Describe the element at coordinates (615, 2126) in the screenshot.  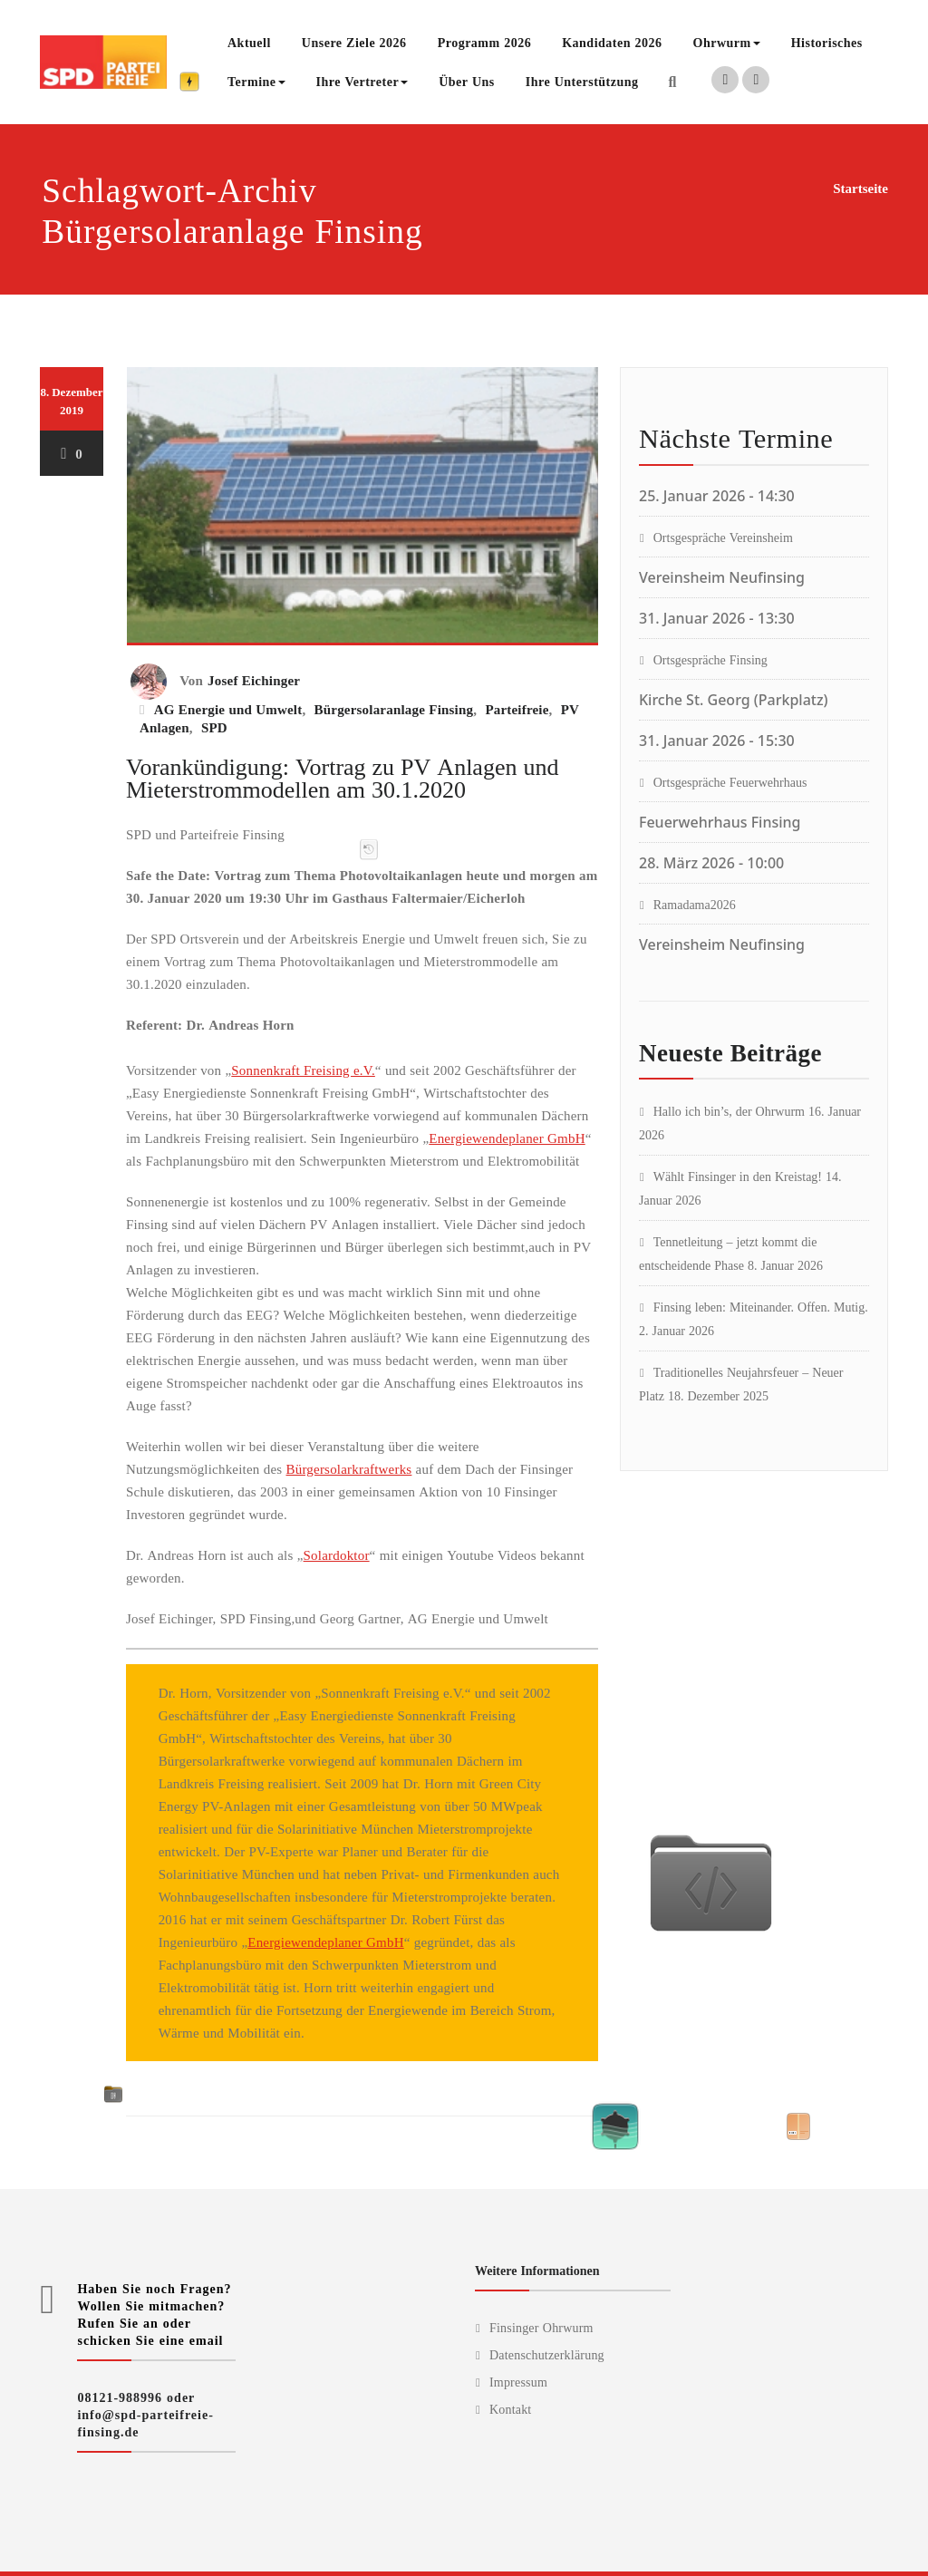
I see `launch gnome mines game` at that location.